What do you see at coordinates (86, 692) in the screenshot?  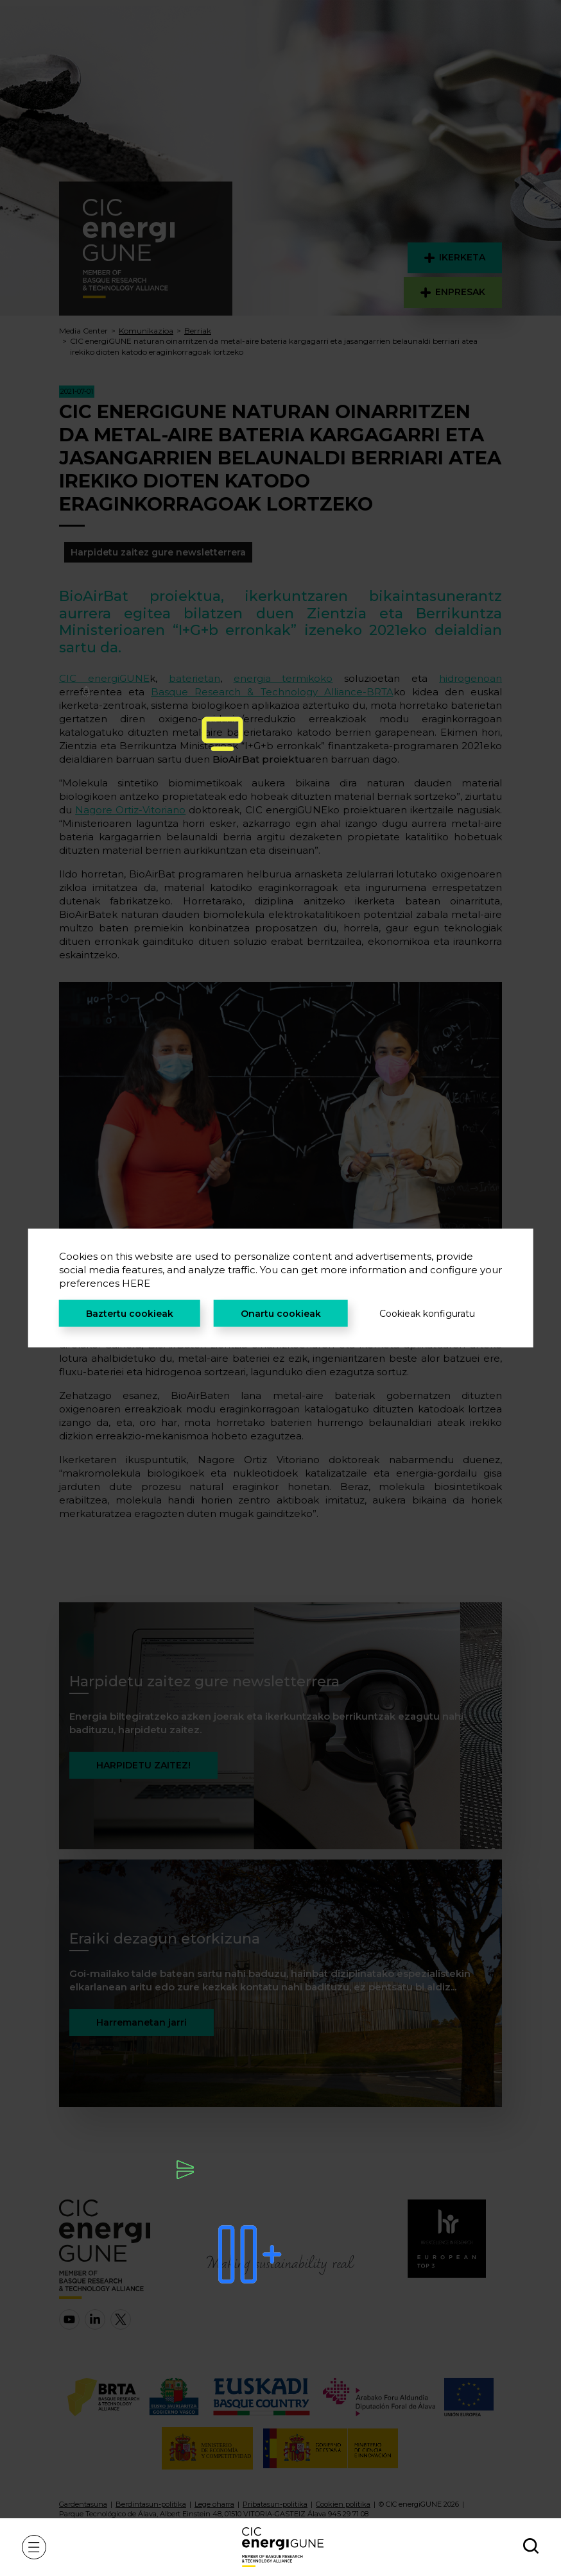 I see `tap to use voice input` at bounding box center [86, 692].